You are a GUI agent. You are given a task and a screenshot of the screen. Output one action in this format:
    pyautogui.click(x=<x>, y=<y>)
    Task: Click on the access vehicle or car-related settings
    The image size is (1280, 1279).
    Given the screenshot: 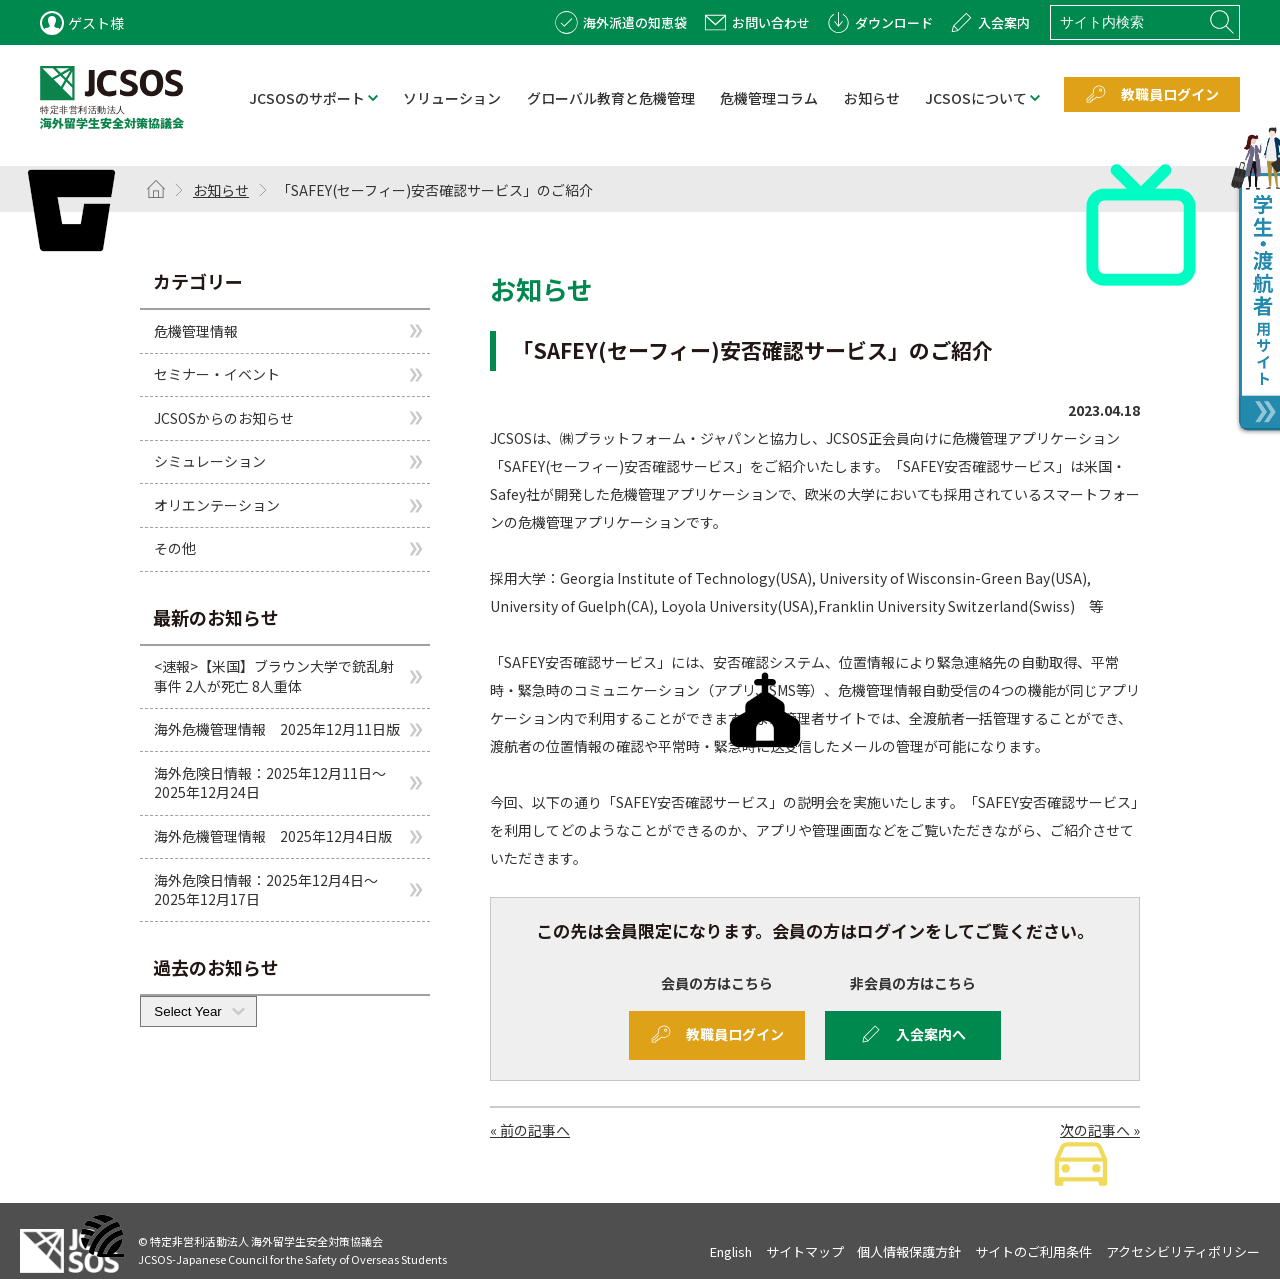 What is the action you would take?
    pyautogui.click(x=1081, y=1164)
    